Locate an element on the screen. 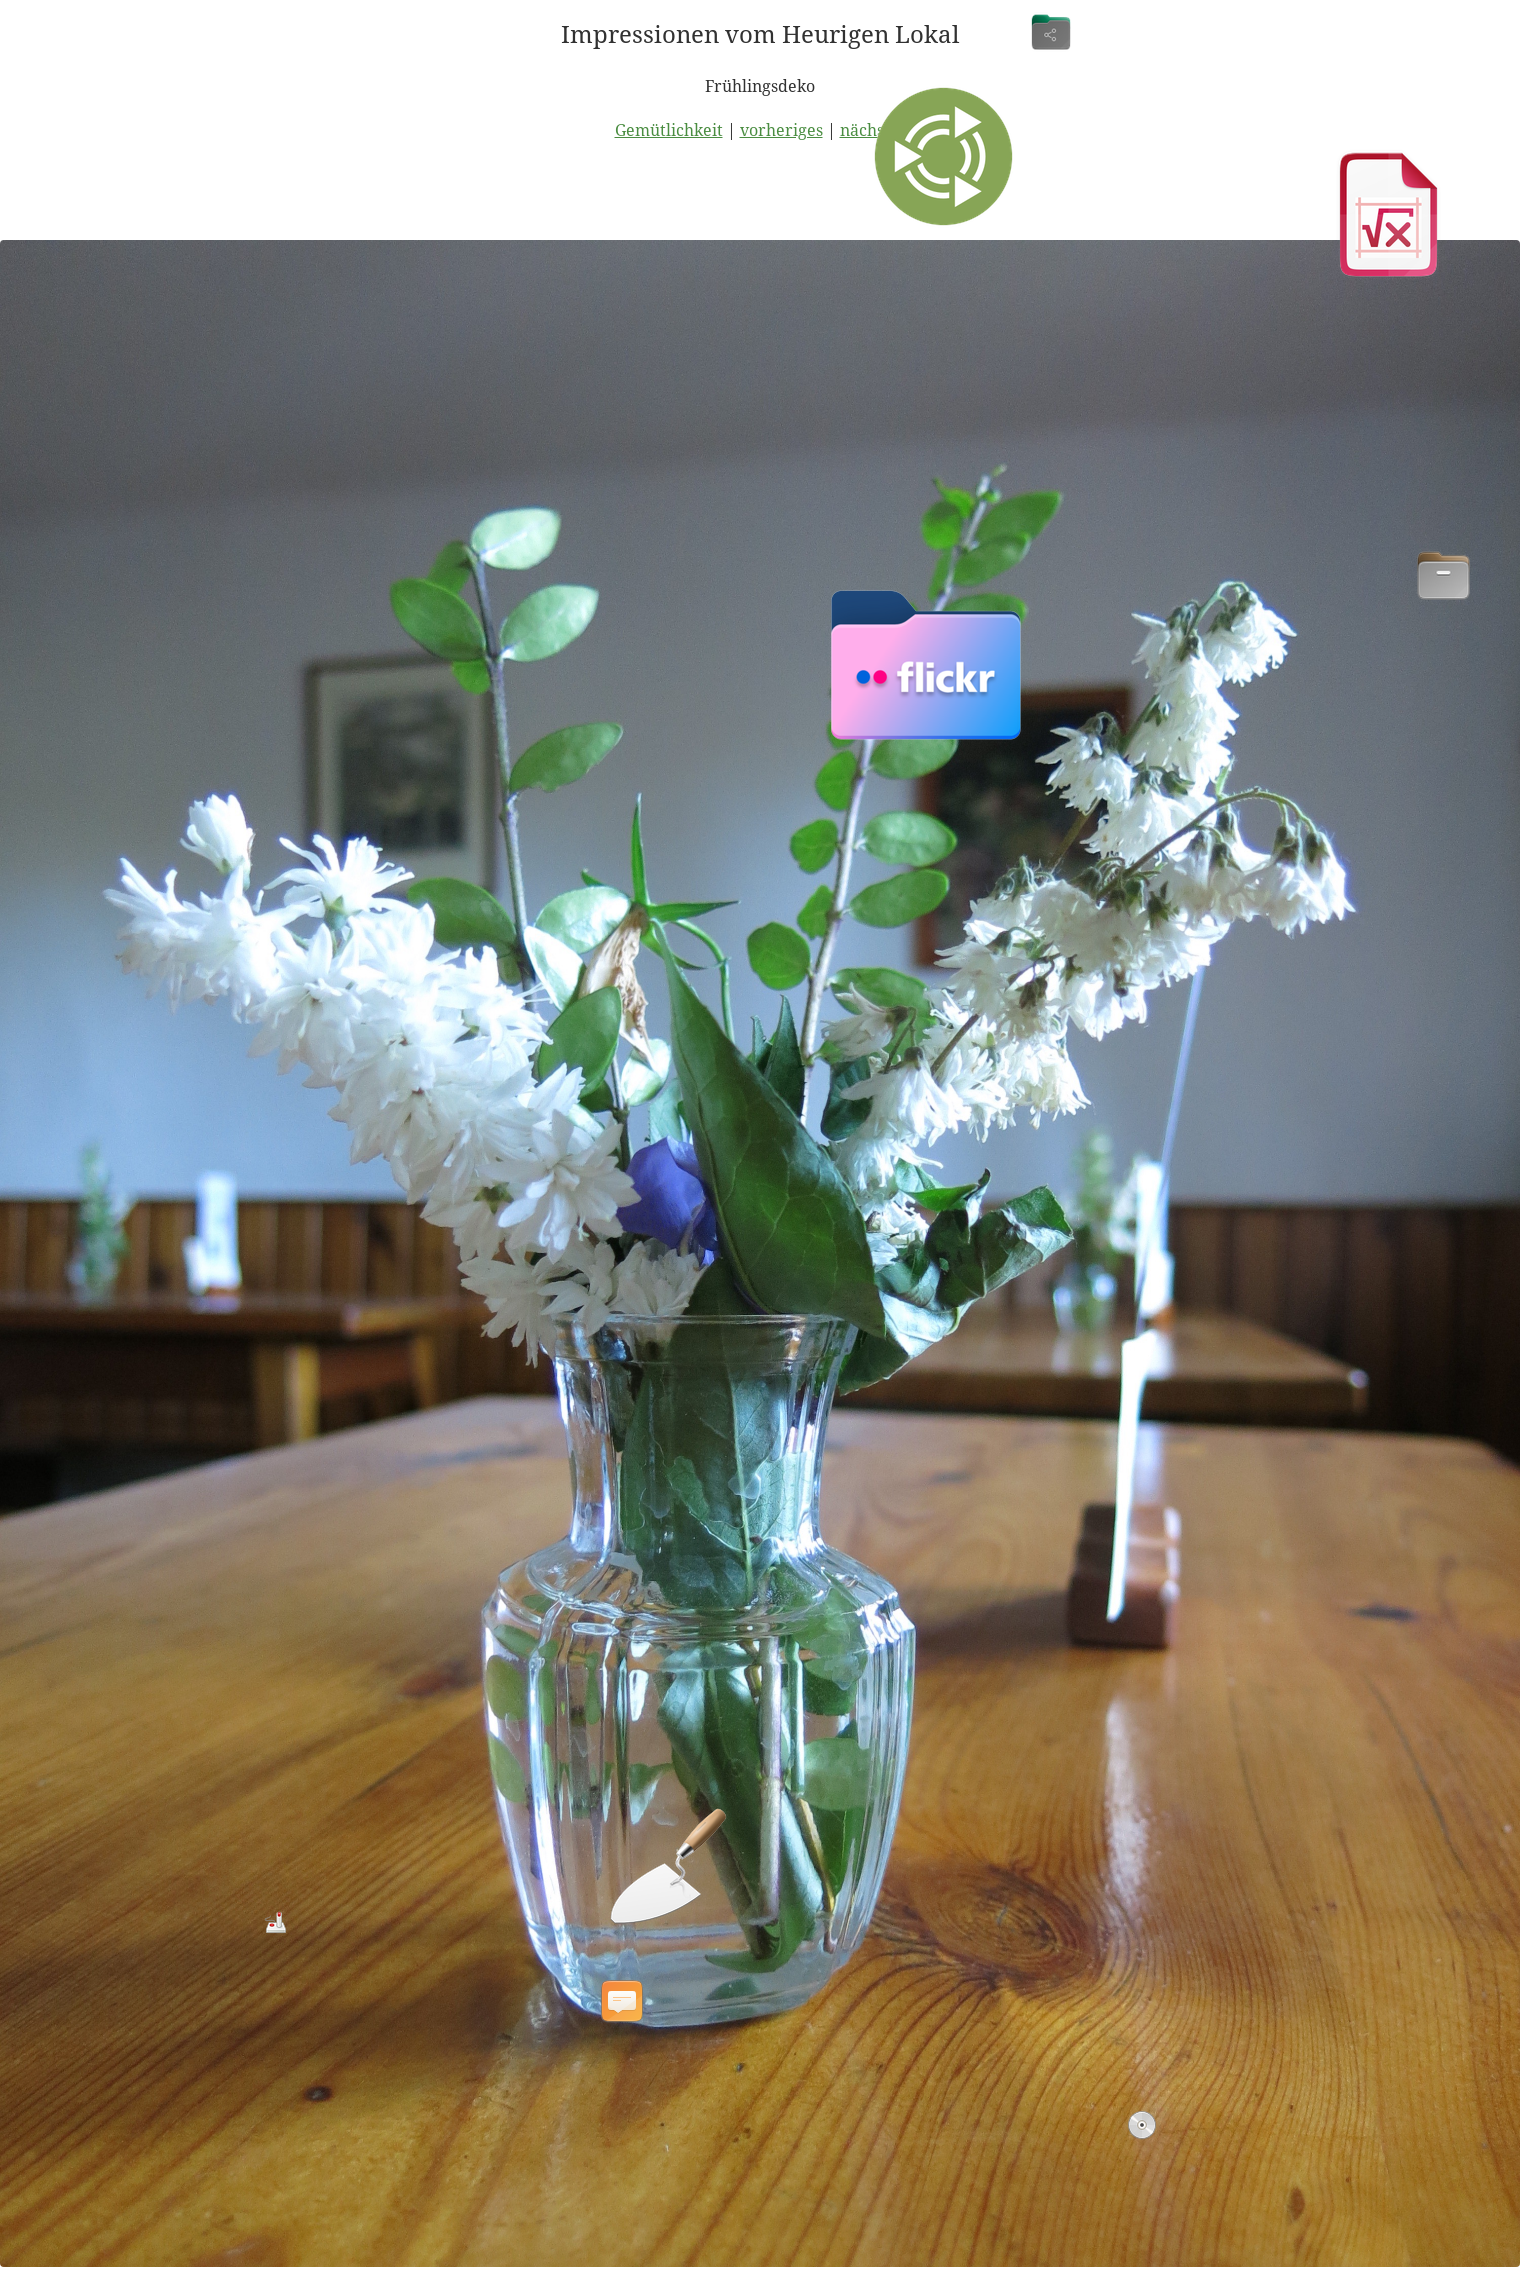 This screenshot has width=1520, height=2275. open games and entertainment applications is located at coordinates (276, 1923).